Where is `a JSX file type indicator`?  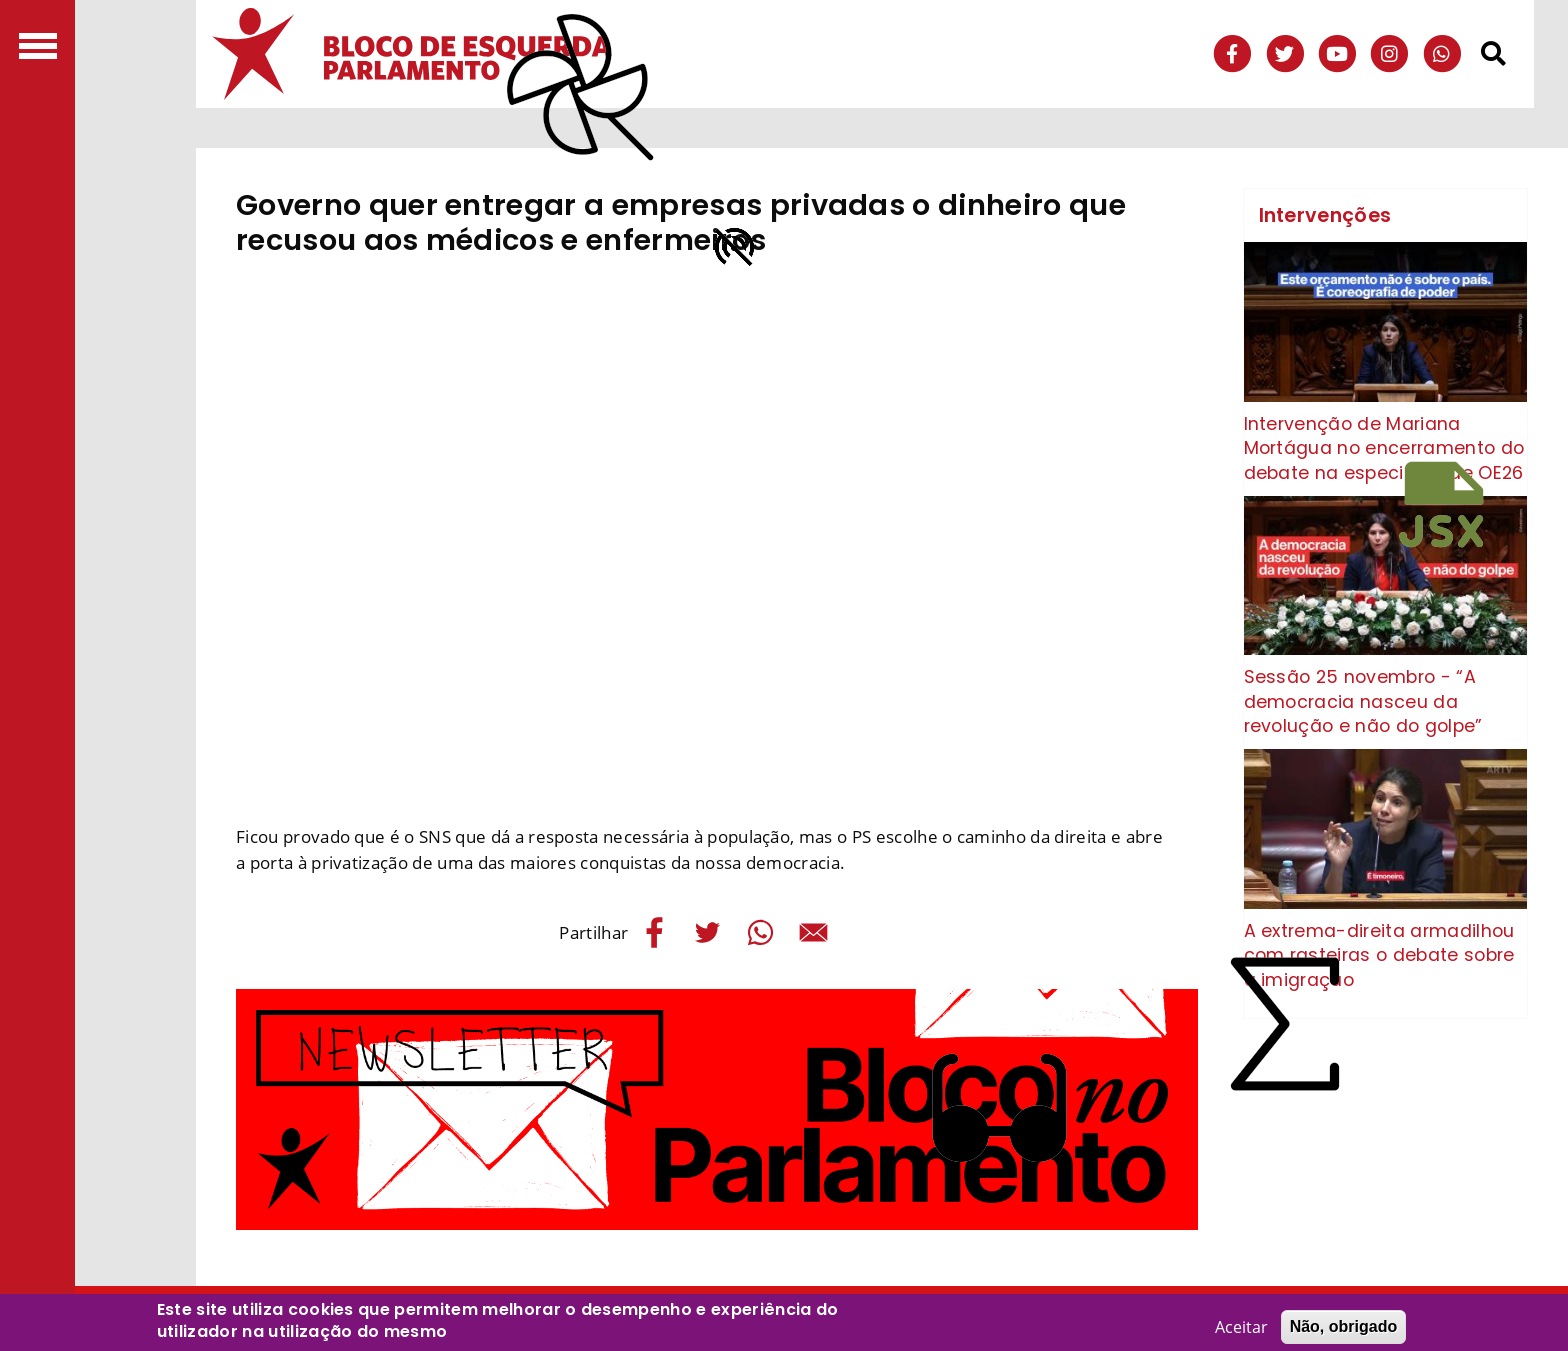
a JSX file type indicator is located at coordinates (1444, 508).